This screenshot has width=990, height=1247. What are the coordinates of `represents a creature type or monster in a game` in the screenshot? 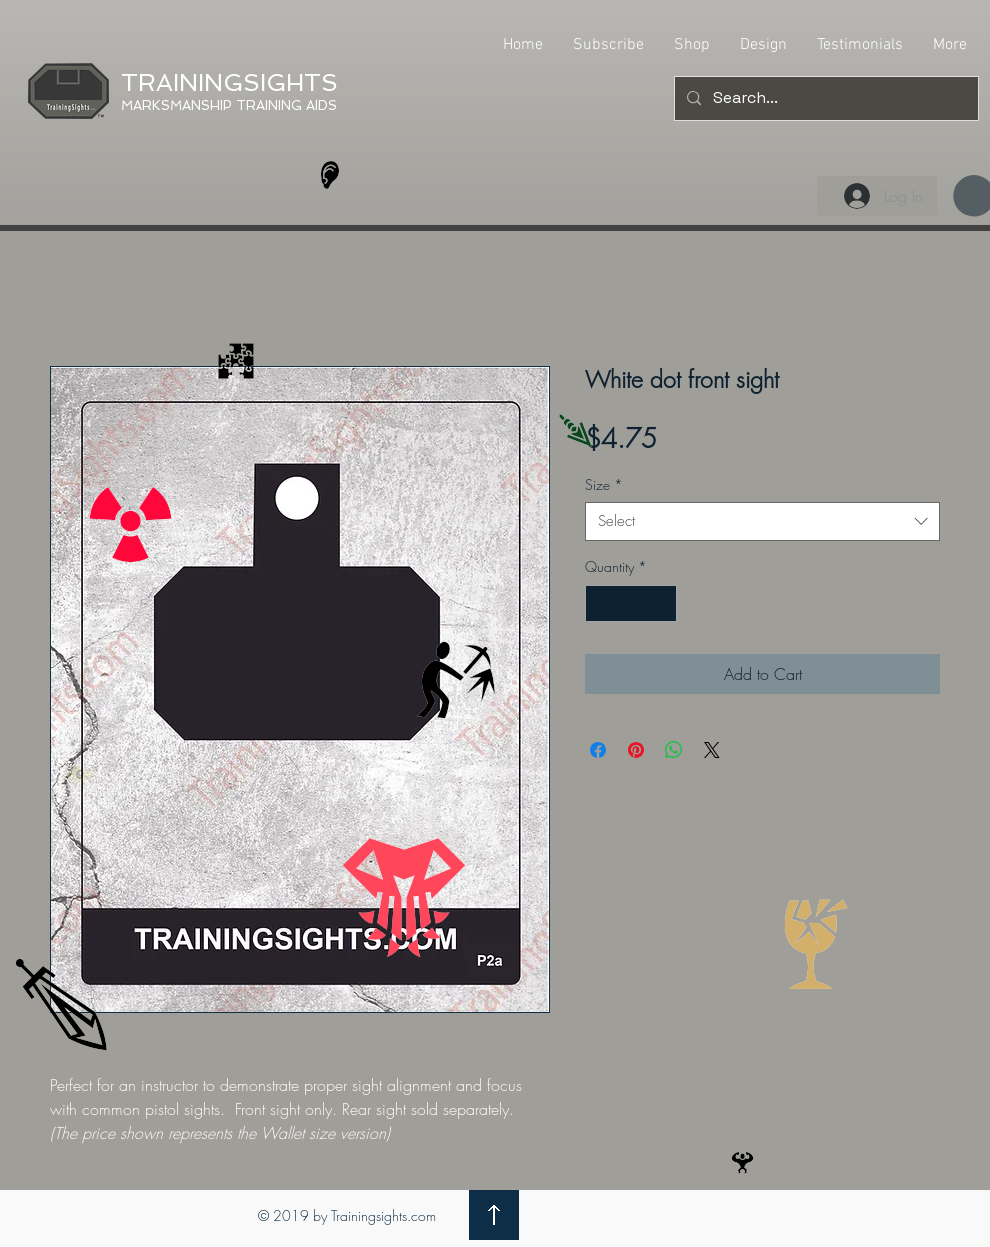 It's located at (404, 897).